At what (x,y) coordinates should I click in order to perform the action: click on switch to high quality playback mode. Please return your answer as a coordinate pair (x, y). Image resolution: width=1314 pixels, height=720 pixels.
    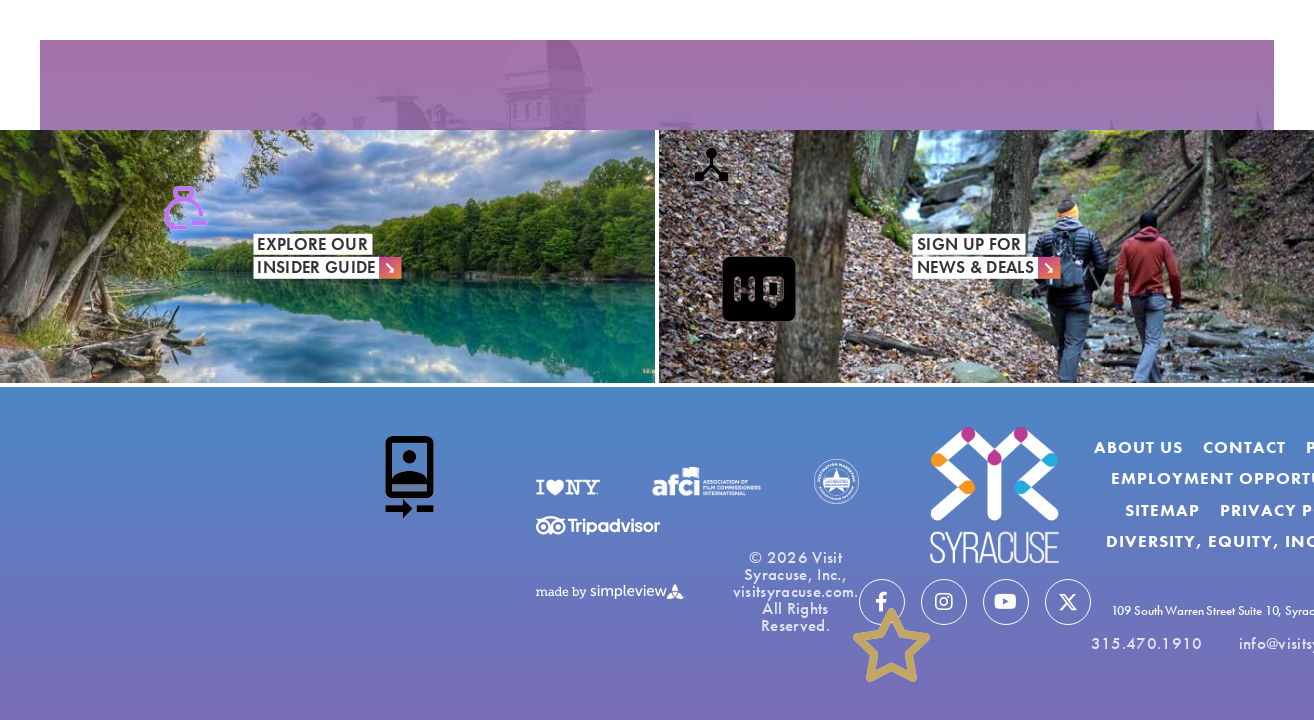
    Looking at the image, I should click on (759, 289).